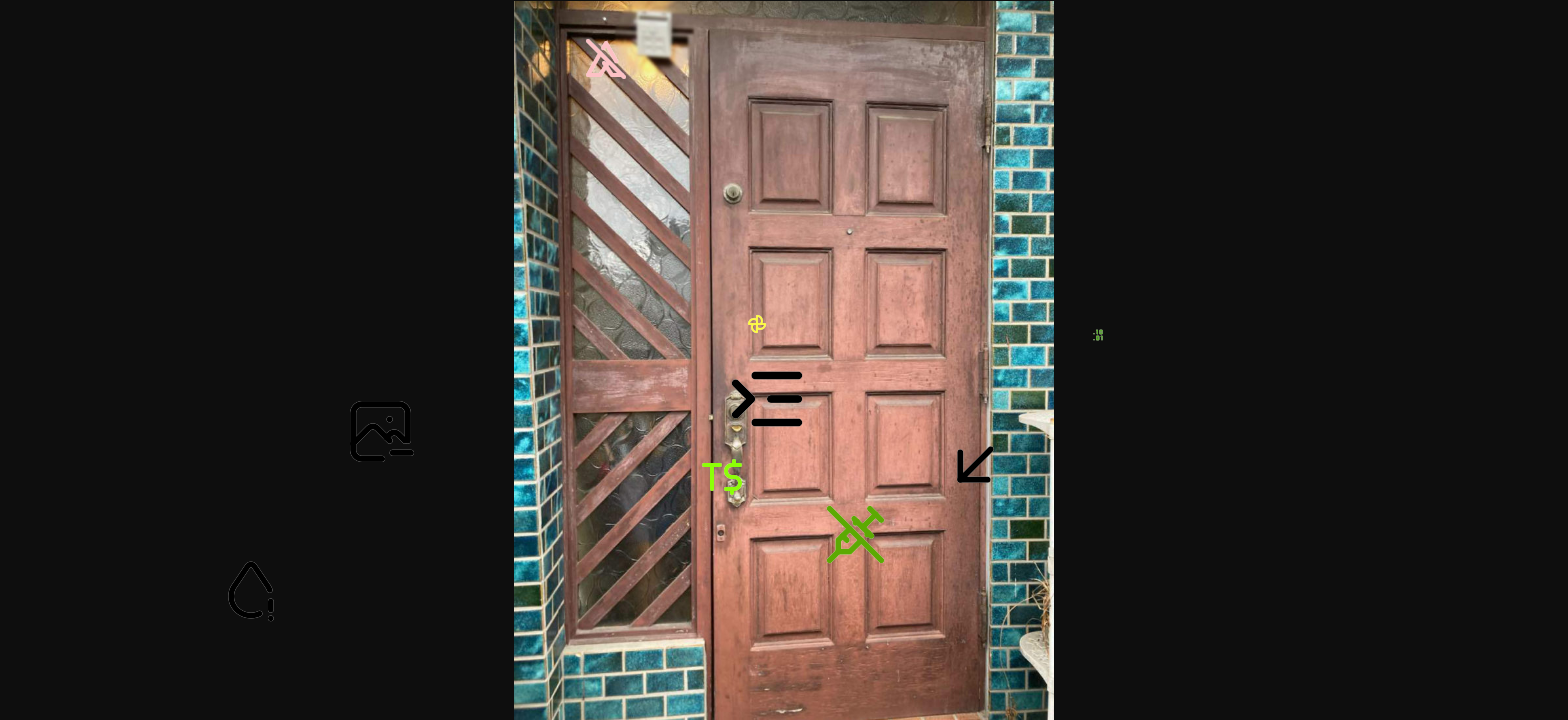  I want to click on navigate to the bottom-left corner, so click(975, 464).